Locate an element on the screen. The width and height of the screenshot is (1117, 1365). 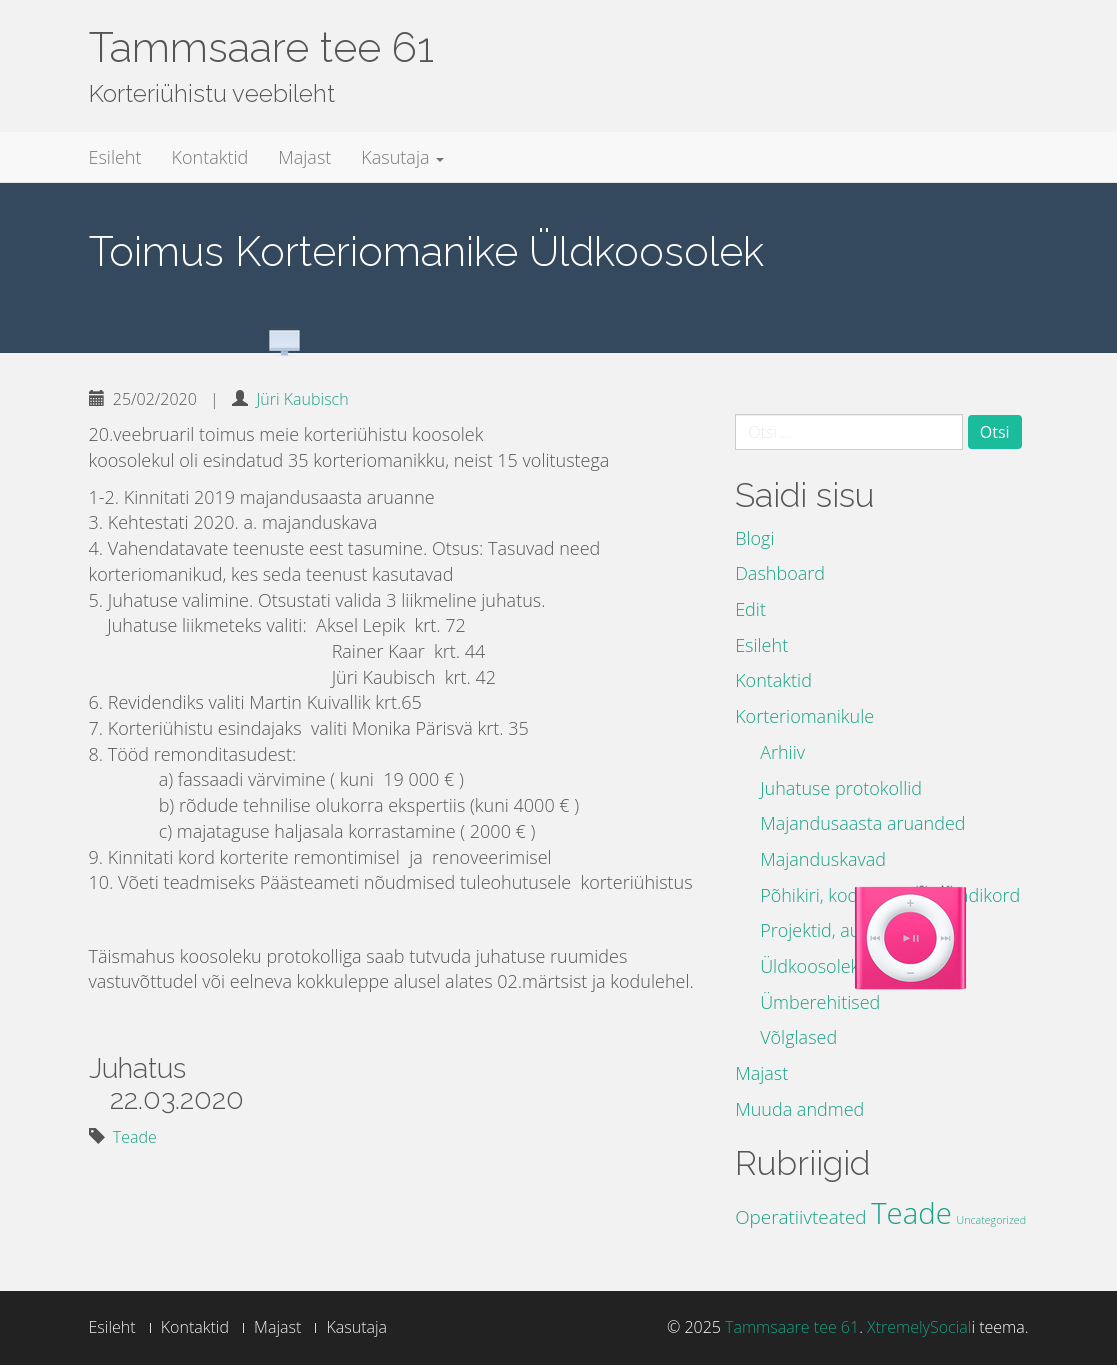
iPod shuffle device connected is located at coordinates (910, 937).